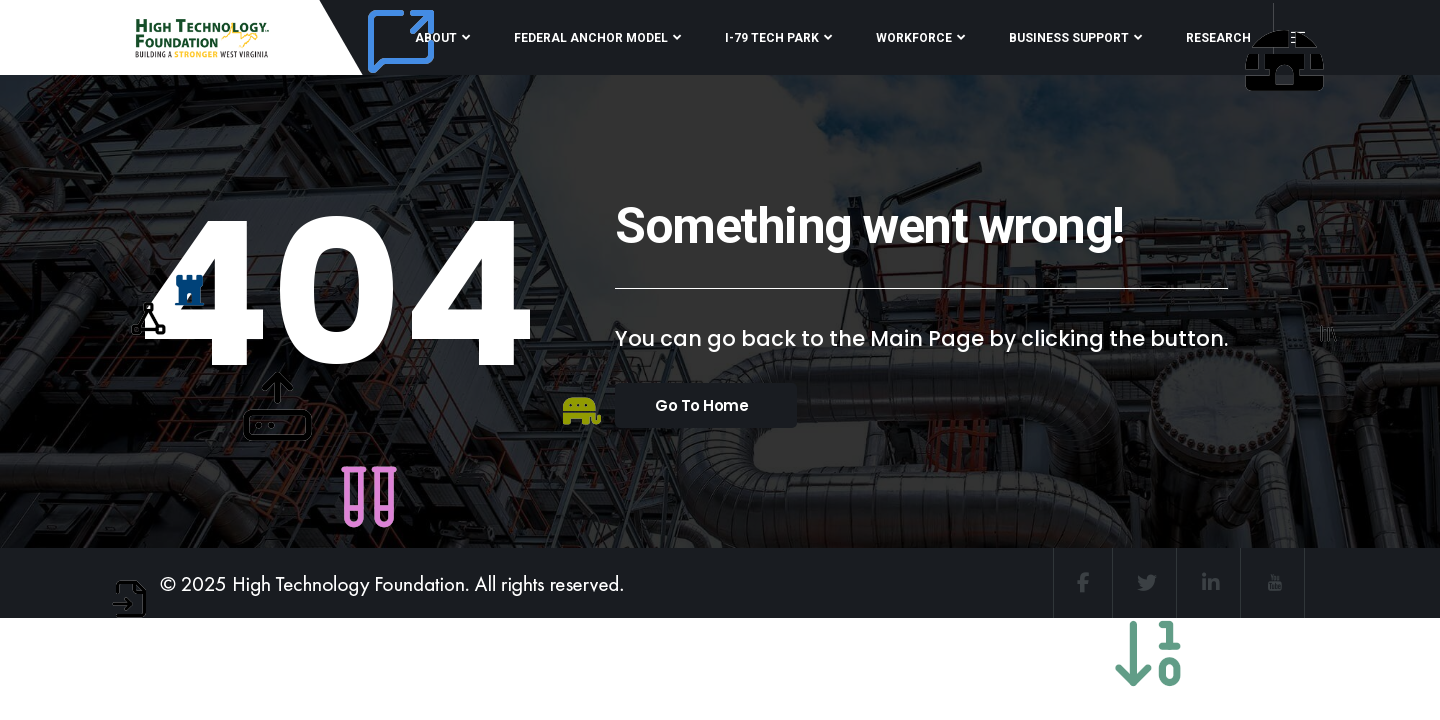  What do you see at coordinates (1151, 653) in the screenshot?
I see `sort numerically in descending order` at bounding box center [1151, 653].